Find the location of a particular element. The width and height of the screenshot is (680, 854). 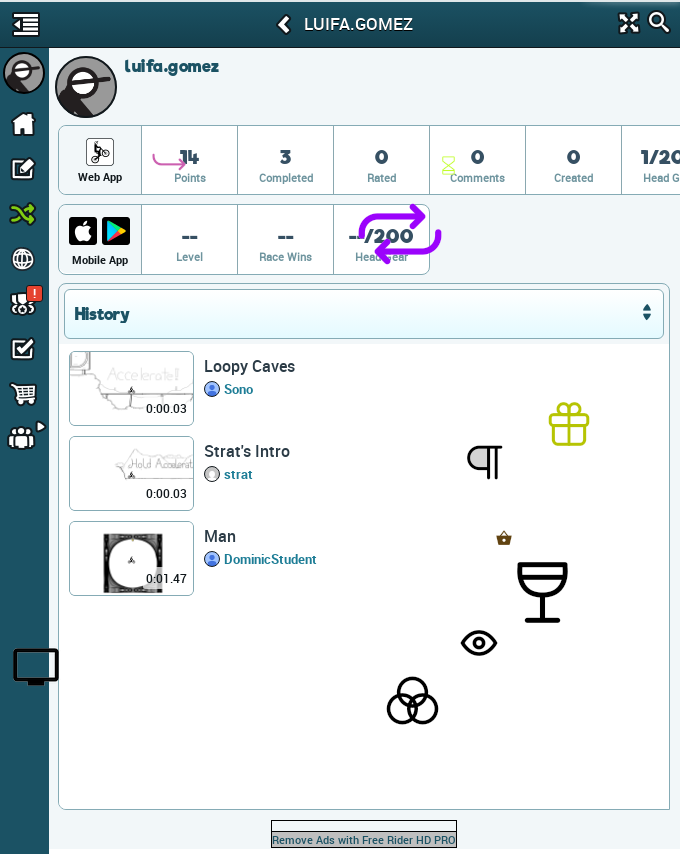

view your shopping basket is located at coordinates (504, 538).